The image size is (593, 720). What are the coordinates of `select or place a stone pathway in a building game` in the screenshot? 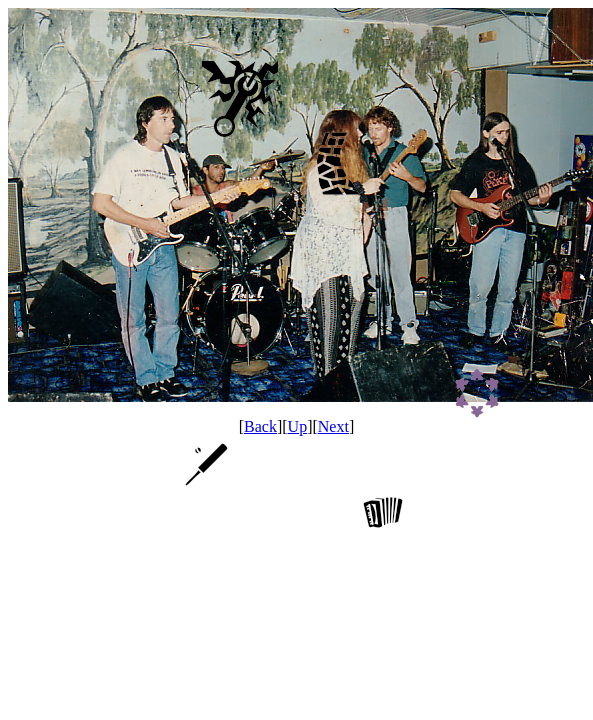 It's located at (338, 163).